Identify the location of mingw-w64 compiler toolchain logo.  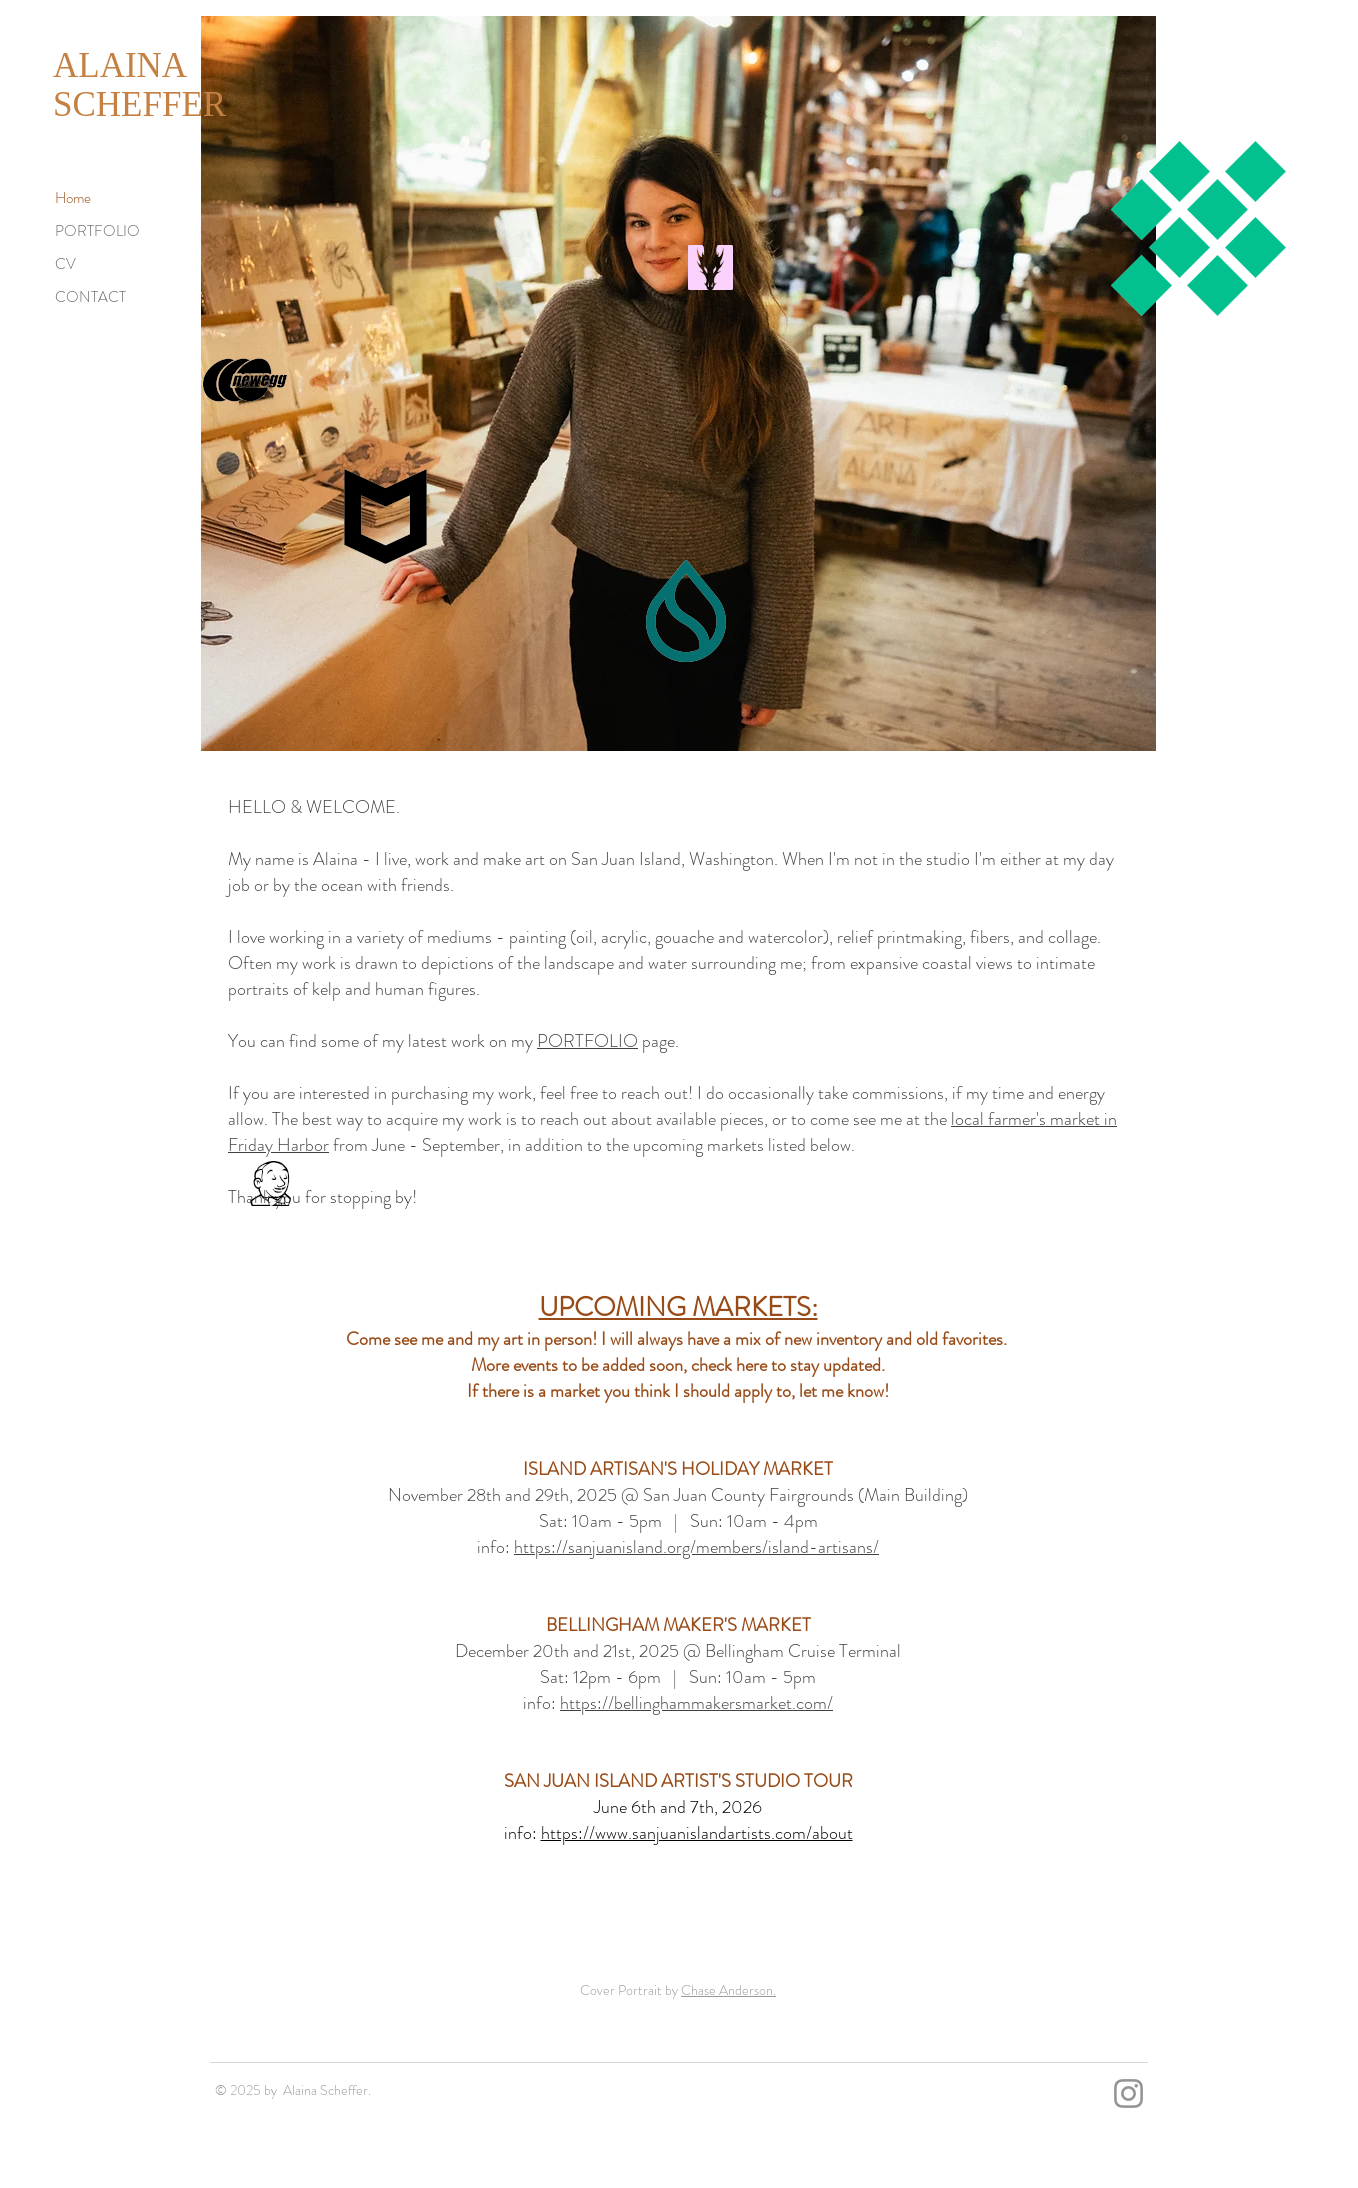
(1198, 228).